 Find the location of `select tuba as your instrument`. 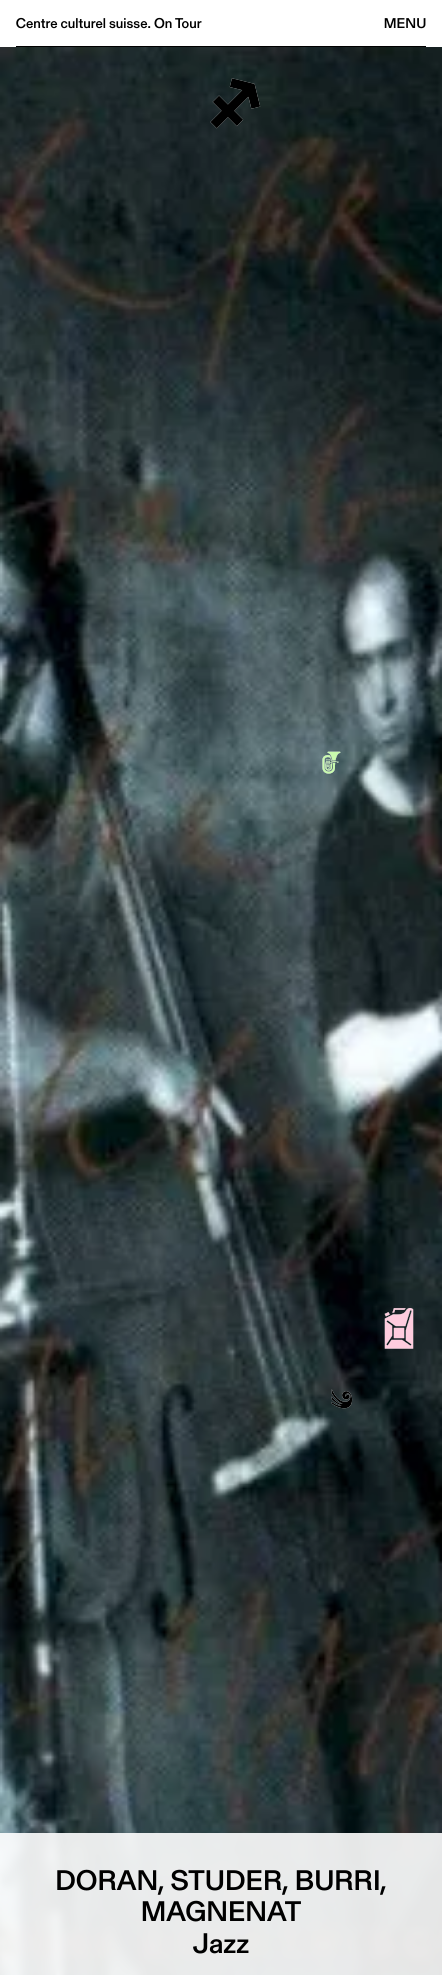

select tuba as your instrument is located at coordinates (330, 762).